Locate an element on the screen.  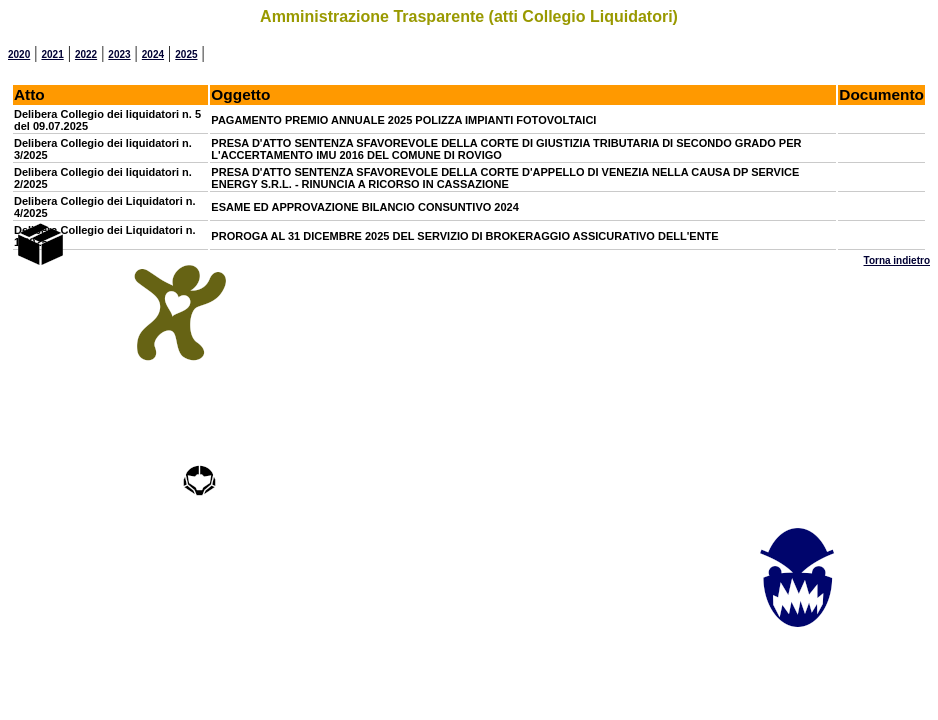
express enthusiasm or passion is located at coordinates (179, 312).